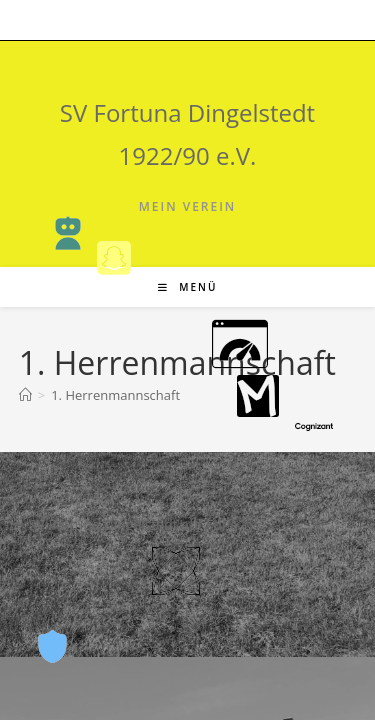  I want to click on open Google PageSpeed Insights, so click(240, 344).